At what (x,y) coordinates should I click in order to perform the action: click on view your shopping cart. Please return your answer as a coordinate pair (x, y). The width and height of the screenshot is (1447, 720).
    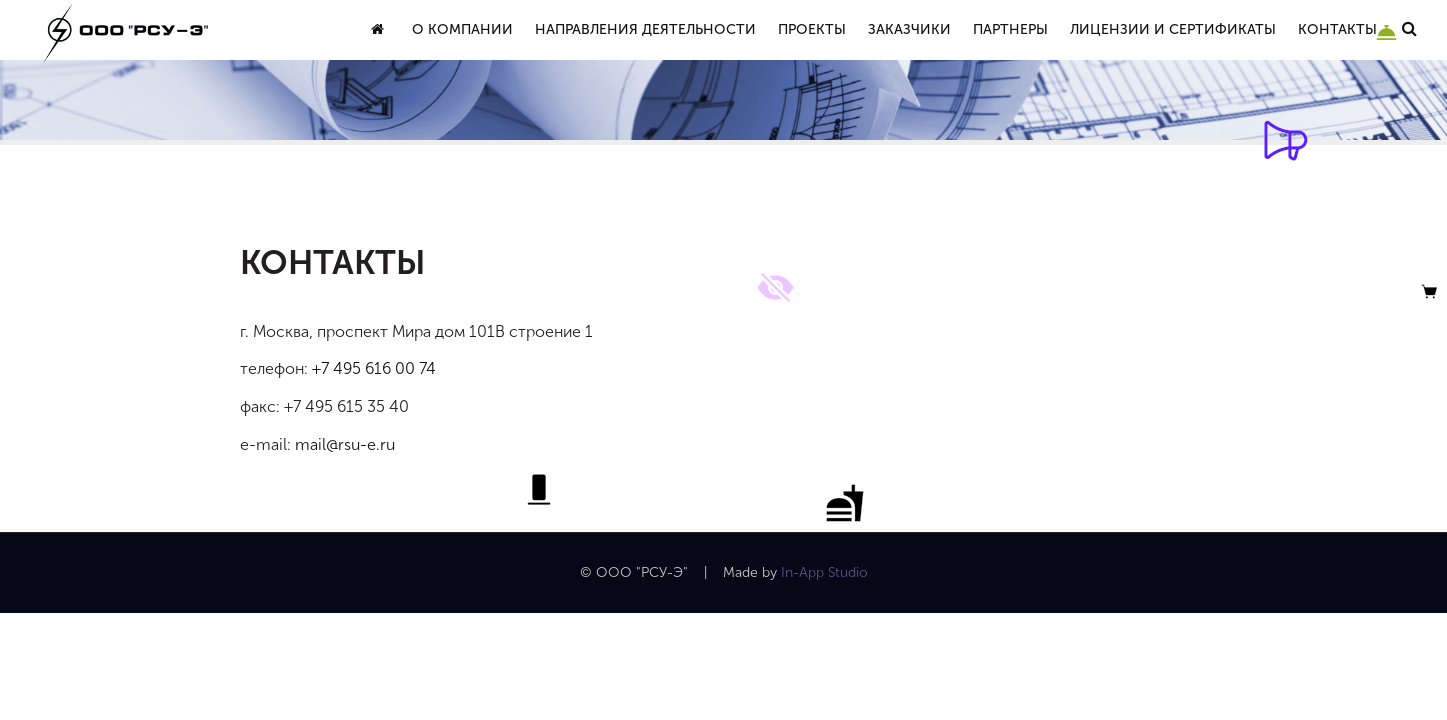
    Looking at the image, I should click on (1429, 291).